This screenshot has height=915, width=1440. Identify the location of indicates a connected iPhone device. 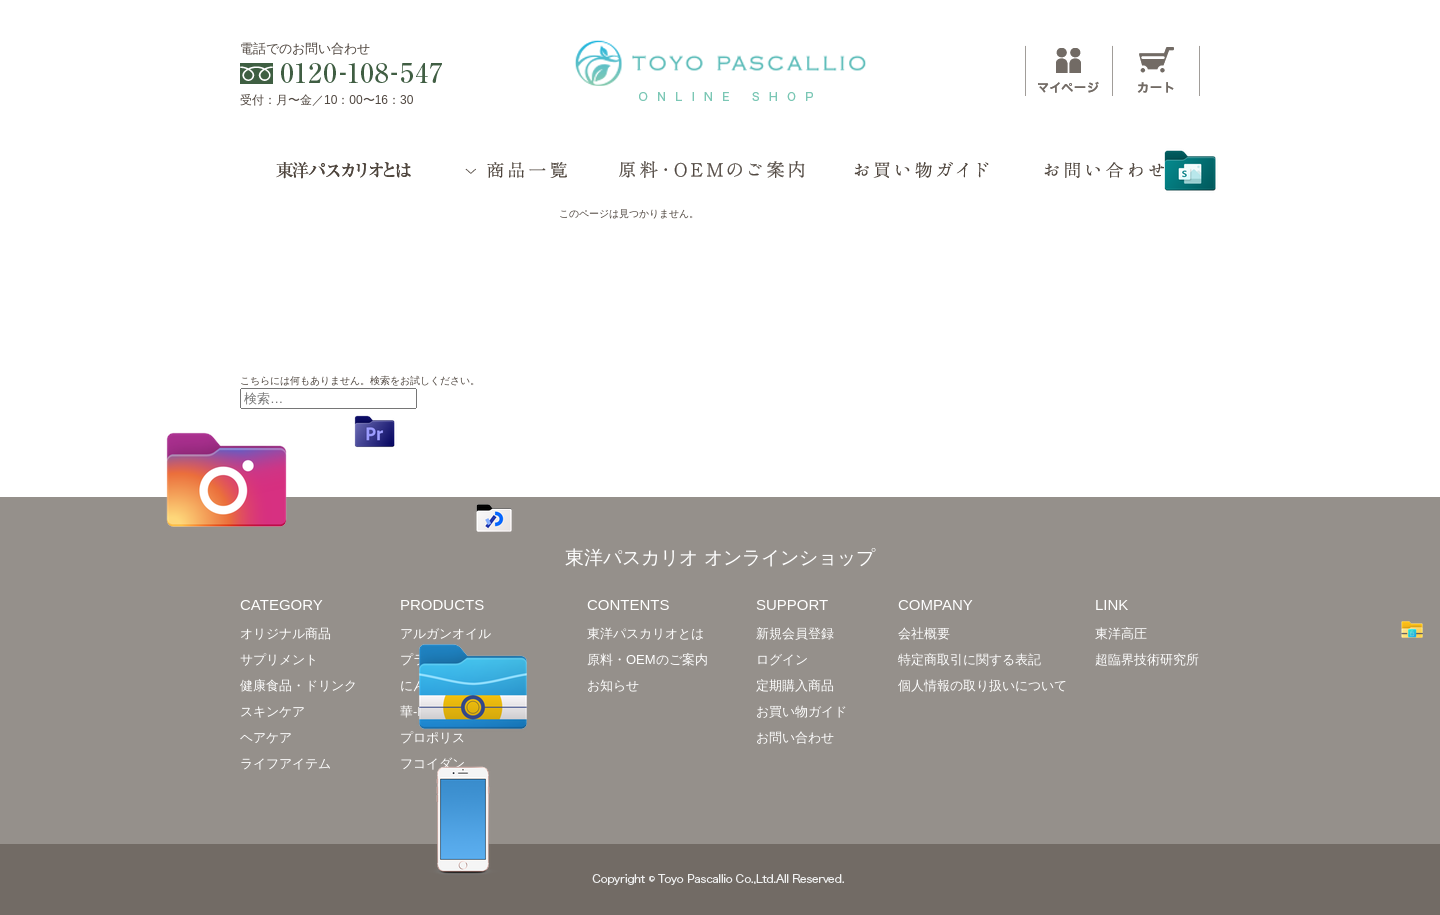
(463, 821).